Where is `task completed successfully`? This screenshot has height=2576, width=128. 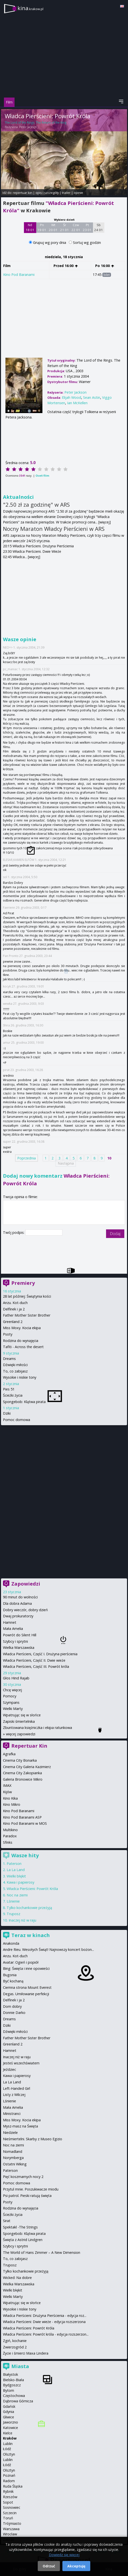
task completed successfully is located at coordinates (31, 851).